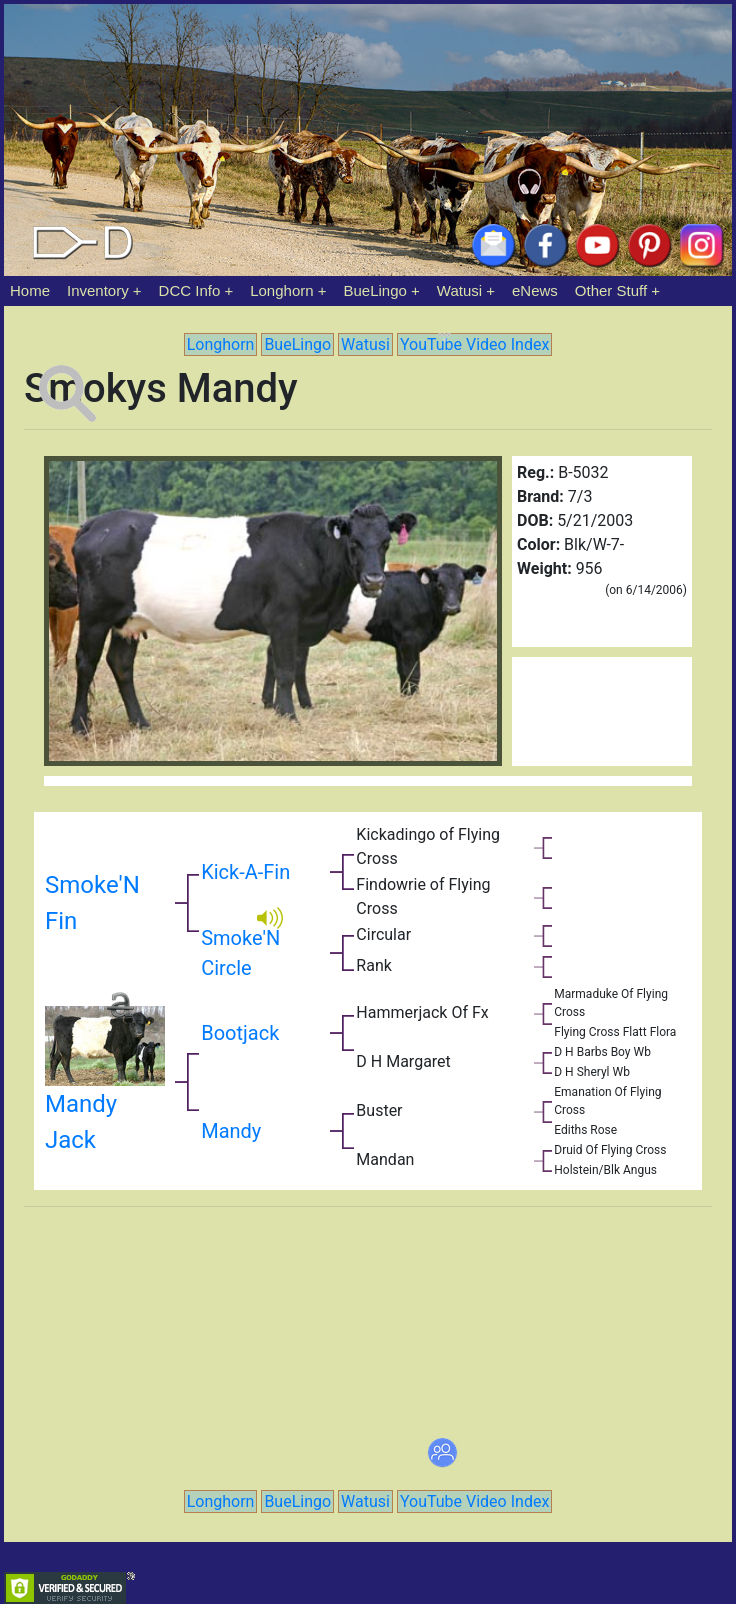 The width and height of the screenshot is (736, 1604). Describe the element at coordinates (529, 181) in the screenshot. I see `bluetooth headphones connected` at that location.